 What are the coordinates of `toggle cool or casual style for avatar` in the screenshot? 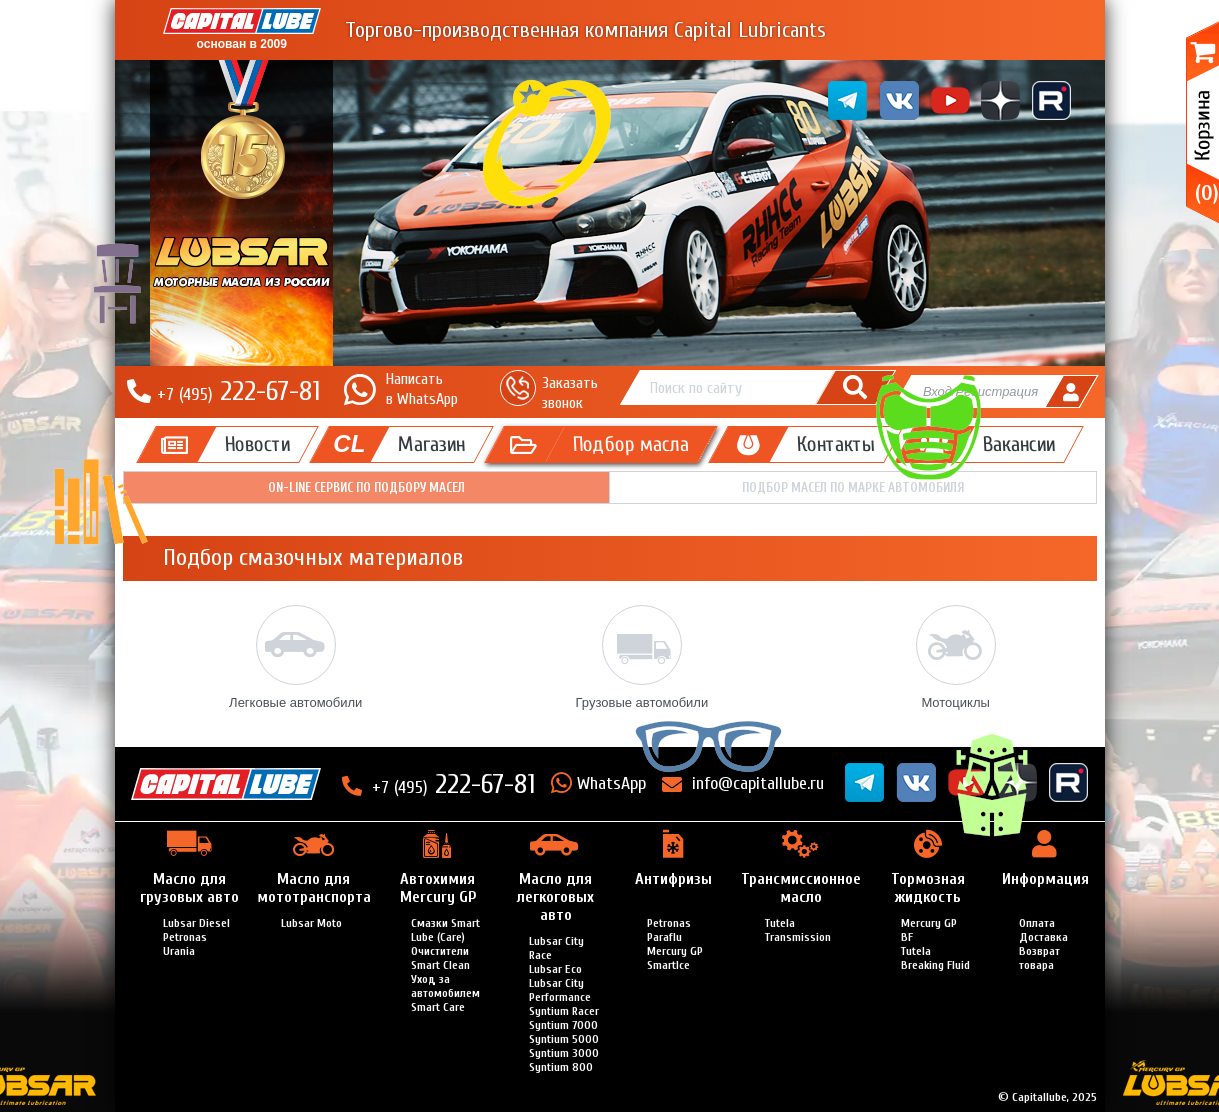 It's located at (708, 746).